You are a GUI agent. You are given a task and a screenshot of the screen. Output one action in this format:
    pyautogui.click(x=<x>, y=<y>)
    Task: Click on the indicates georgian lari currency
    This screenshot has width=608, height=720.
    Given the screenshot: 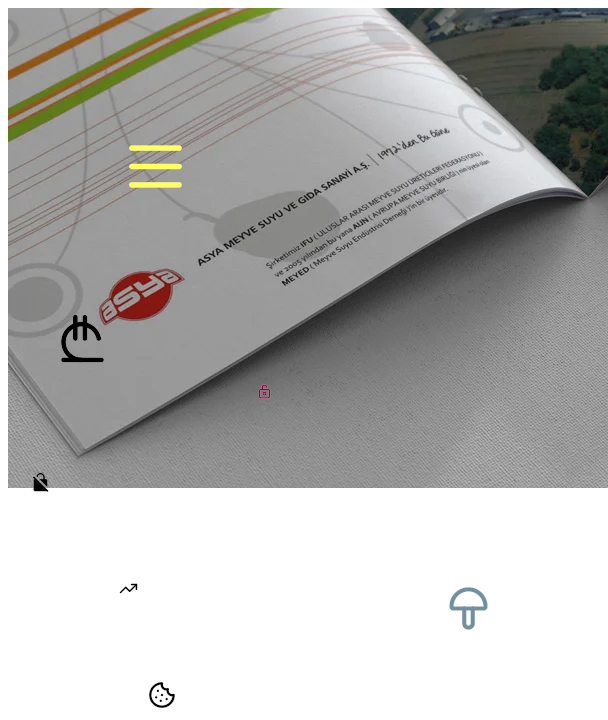 What is the action you would take?
    pyautogui.click(x=82, y=338)
    